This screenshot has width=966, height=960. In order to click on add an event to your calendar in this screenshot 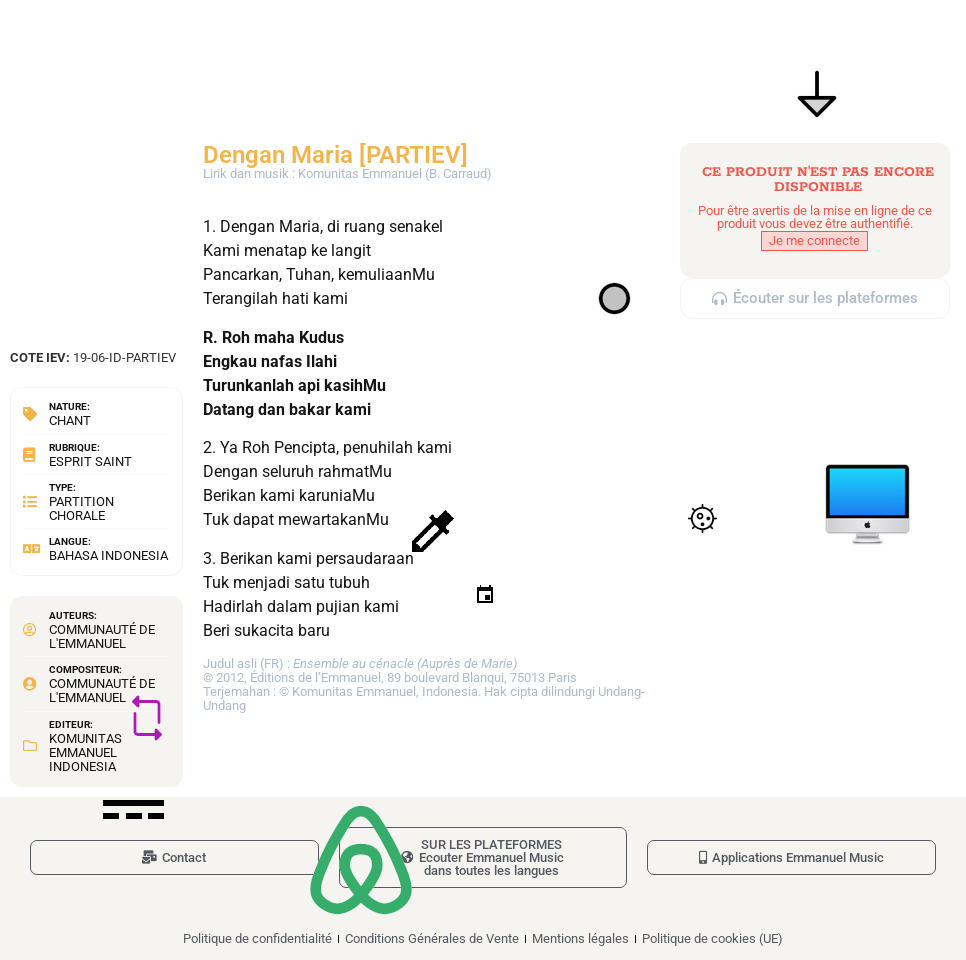, I will do `click(485, 595)`.